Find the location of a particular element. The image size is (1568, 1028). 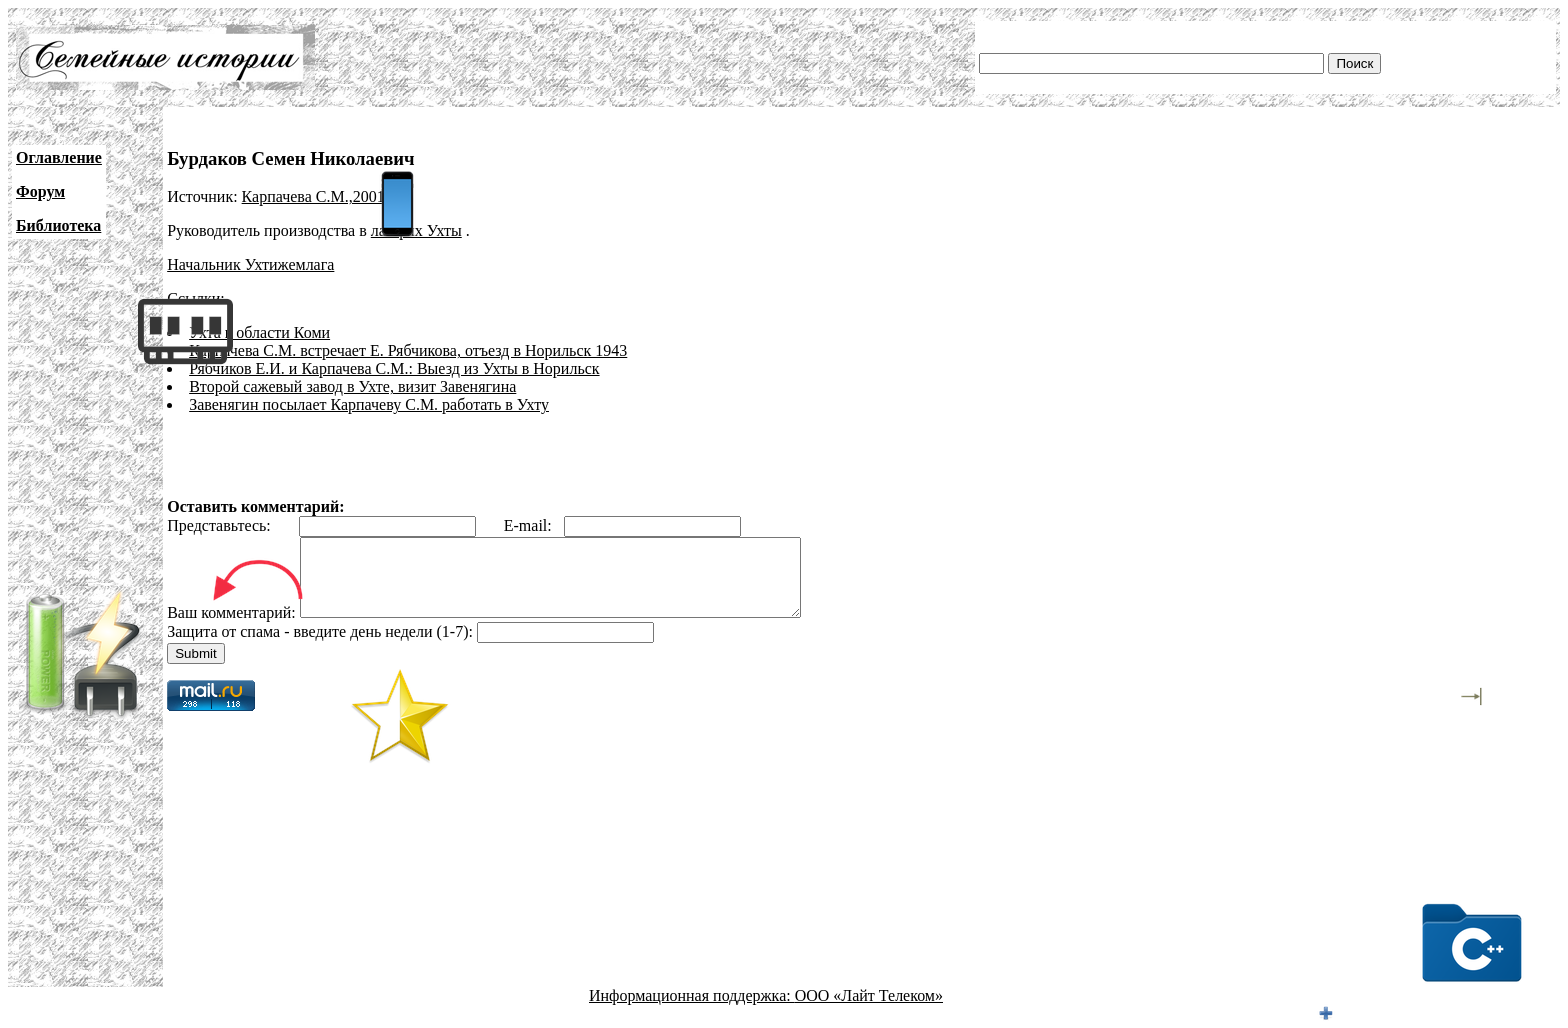

indicates a connected iPhone device is located at coordinates (397, 204).